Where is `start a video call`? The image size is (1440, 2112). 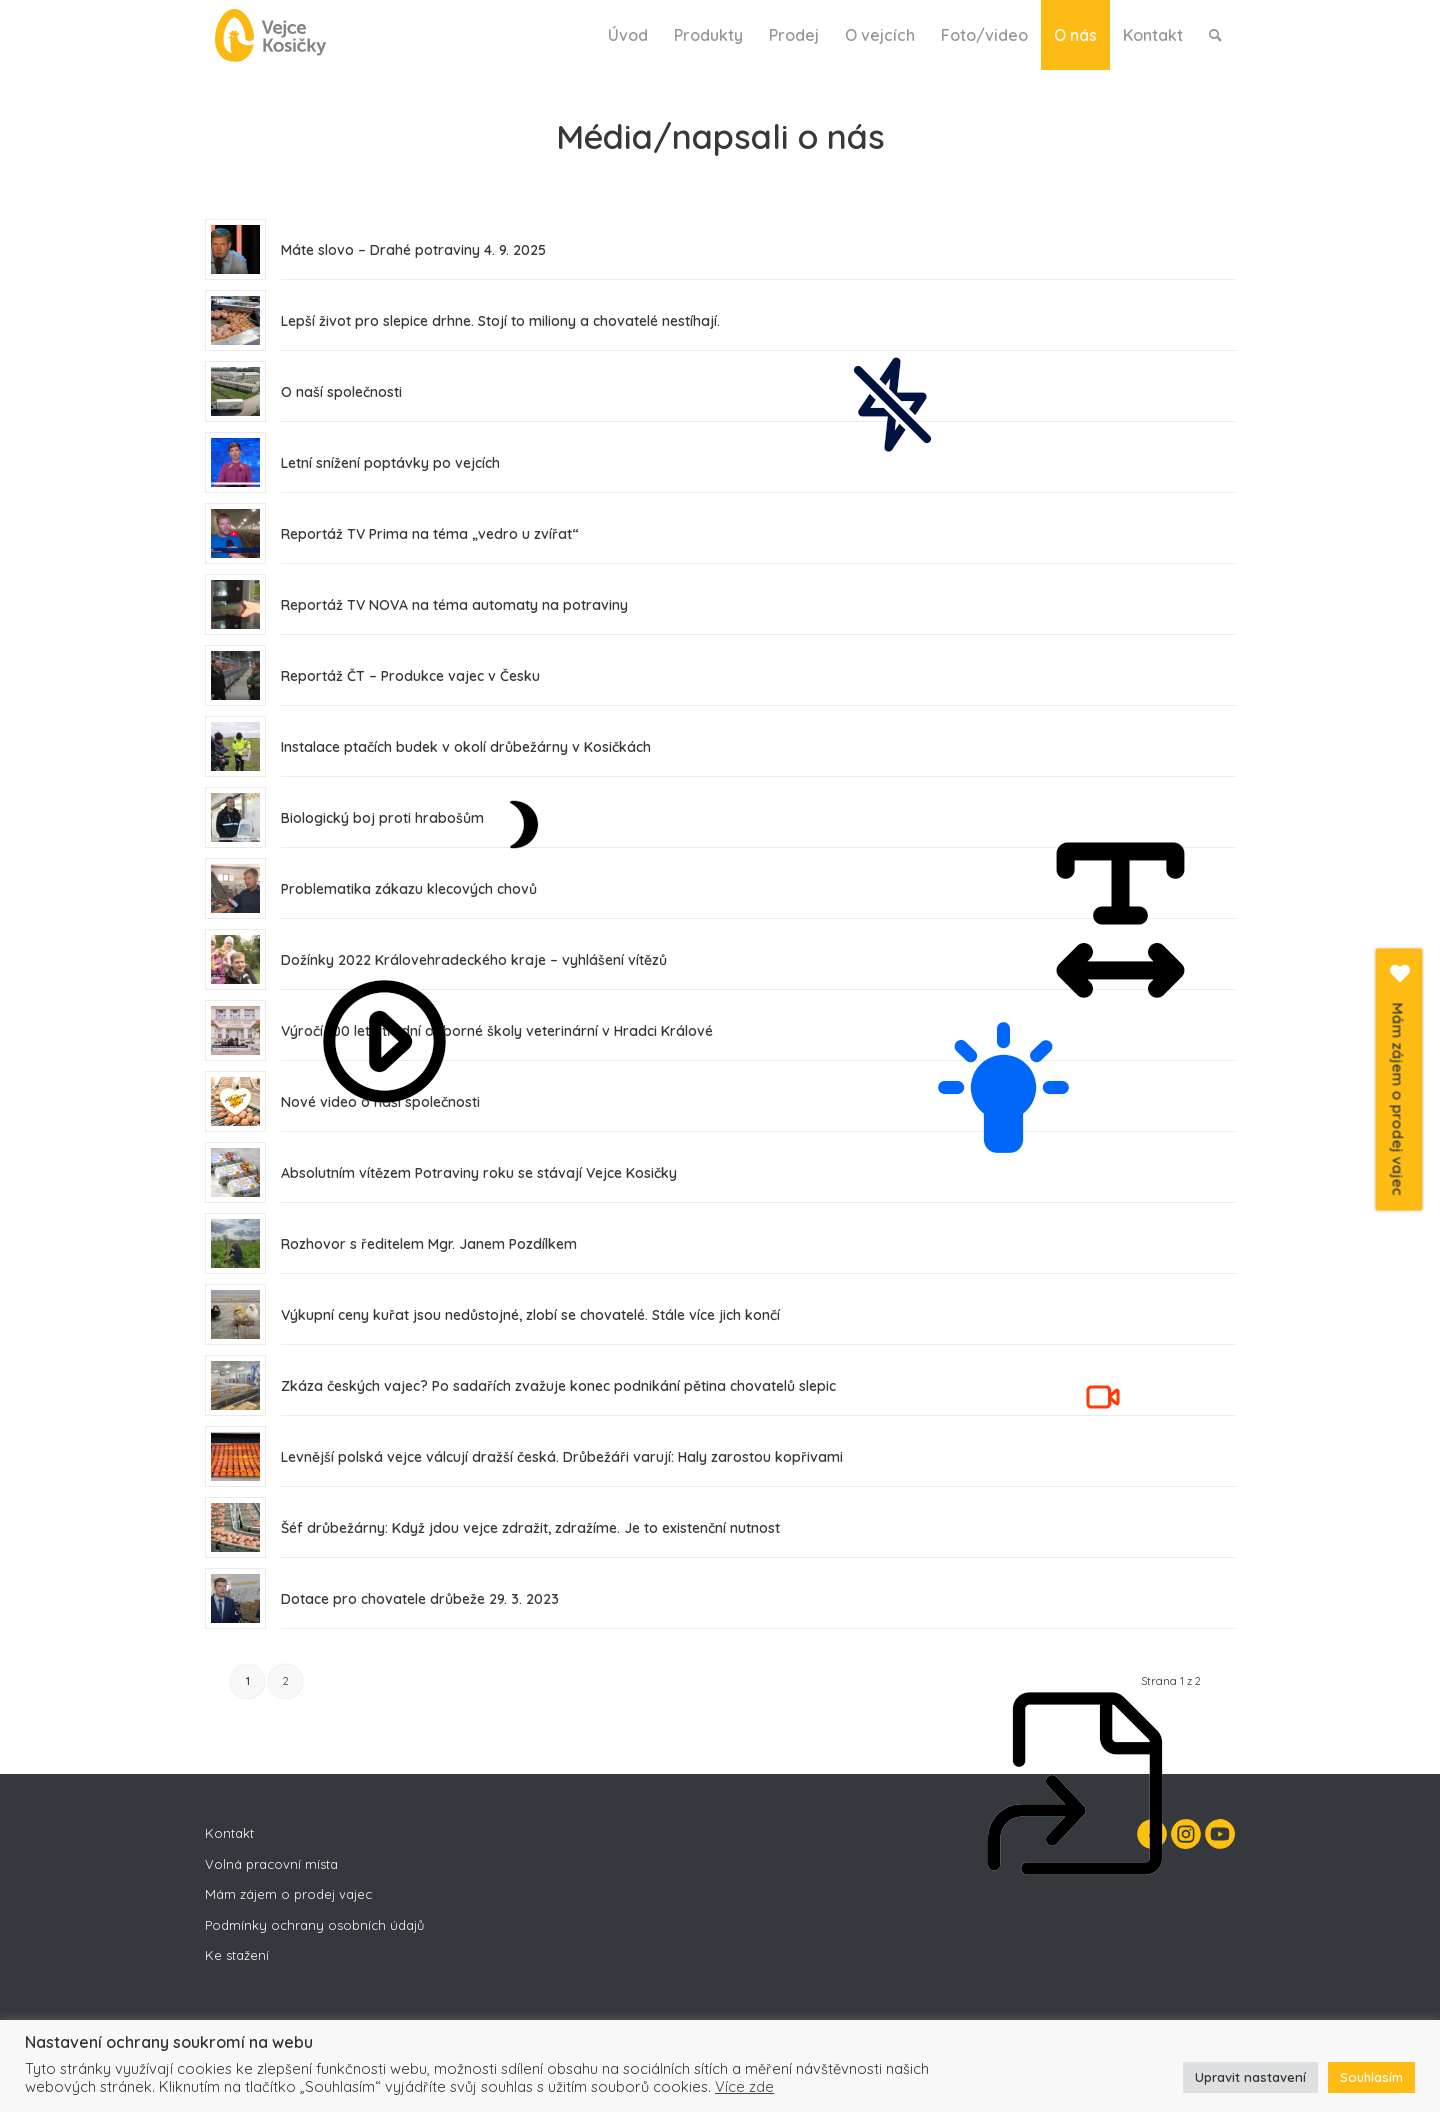
start a video call is located at coordinates (1103, 1397).